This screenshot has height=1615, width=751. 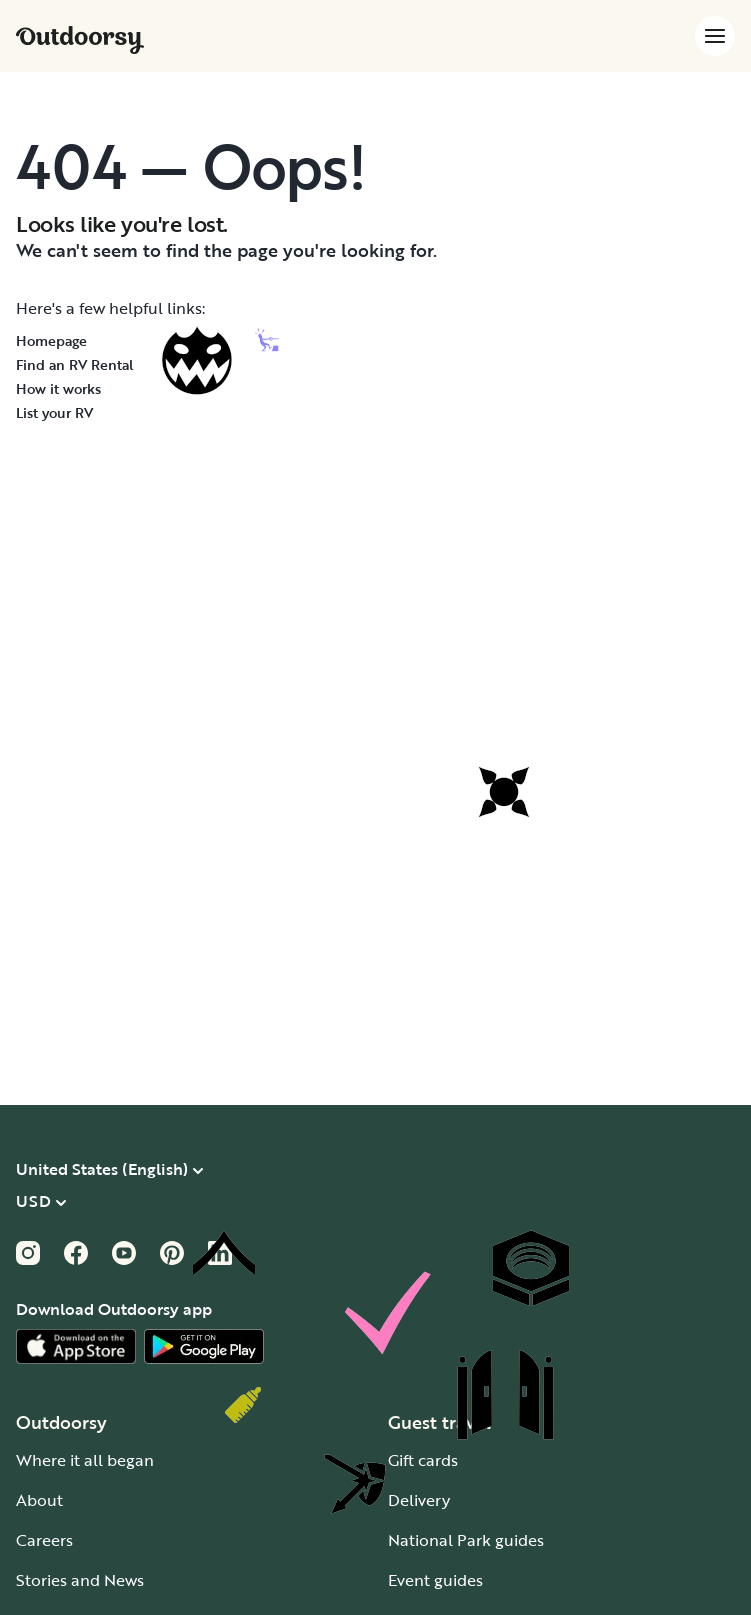 I want to click on access halloween or seasonal themed content, so click(x=197, y=362).